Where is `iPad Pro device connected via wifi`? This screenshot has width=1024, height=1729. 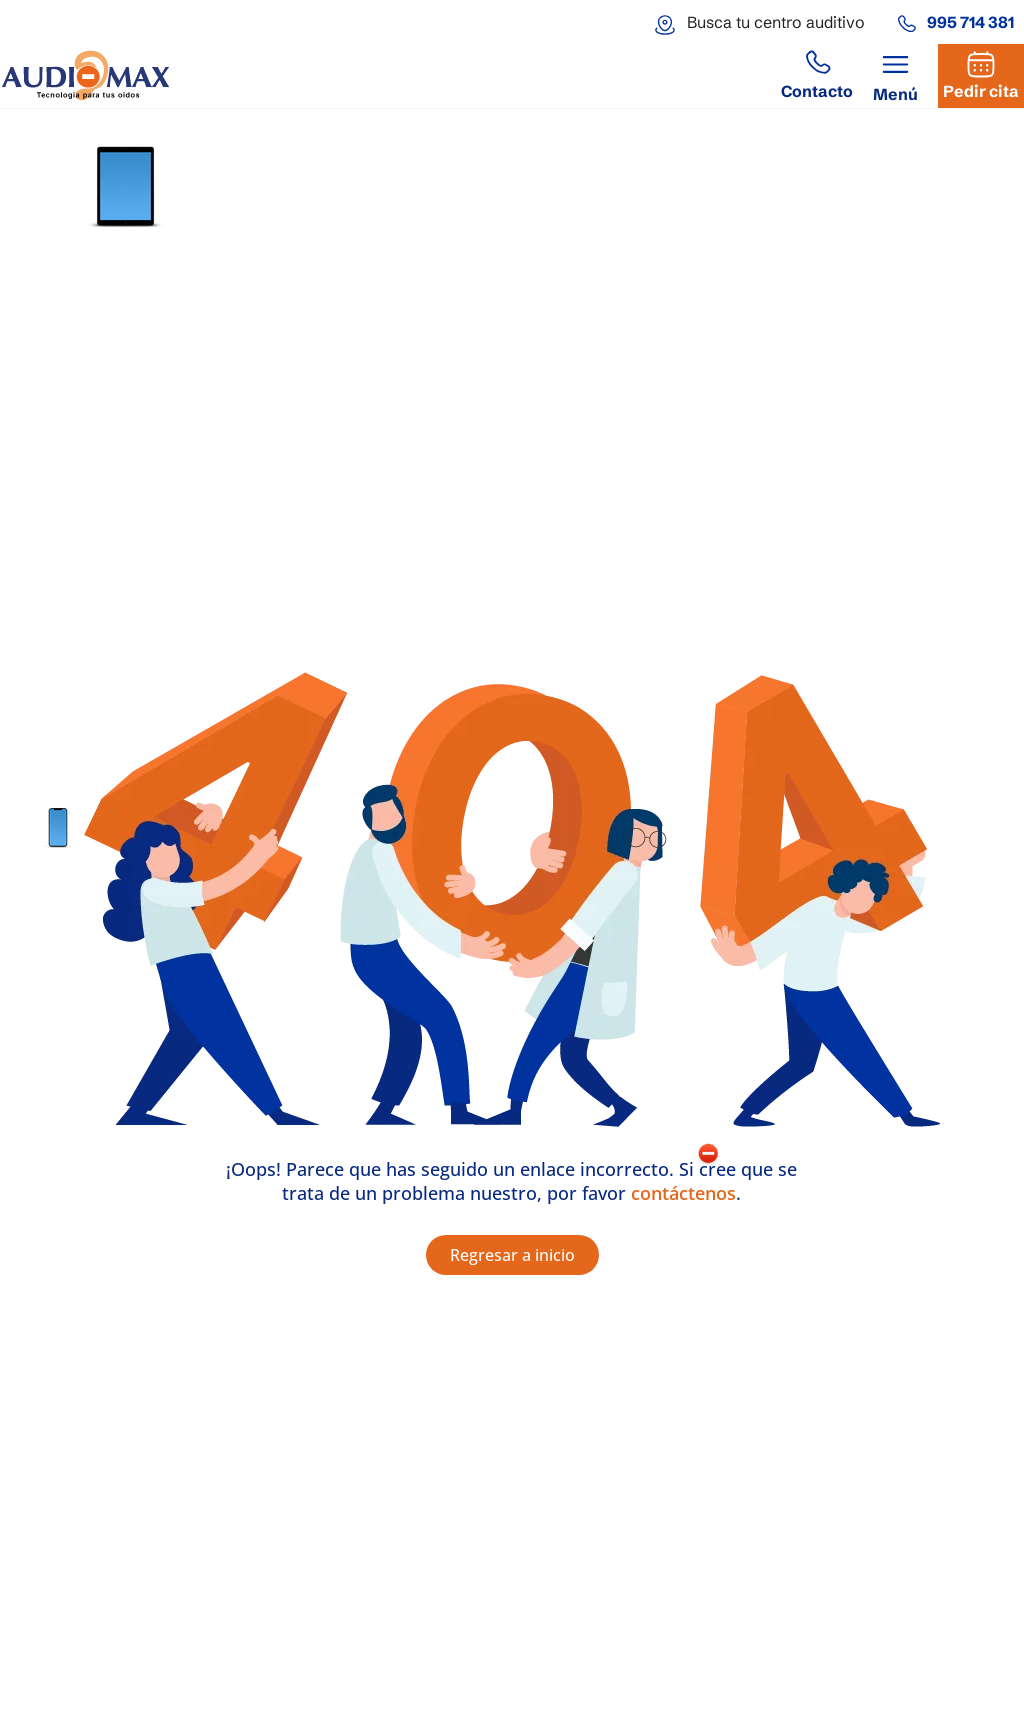
iPad Pro device connected via wifi is located at coordinates (125, 186).